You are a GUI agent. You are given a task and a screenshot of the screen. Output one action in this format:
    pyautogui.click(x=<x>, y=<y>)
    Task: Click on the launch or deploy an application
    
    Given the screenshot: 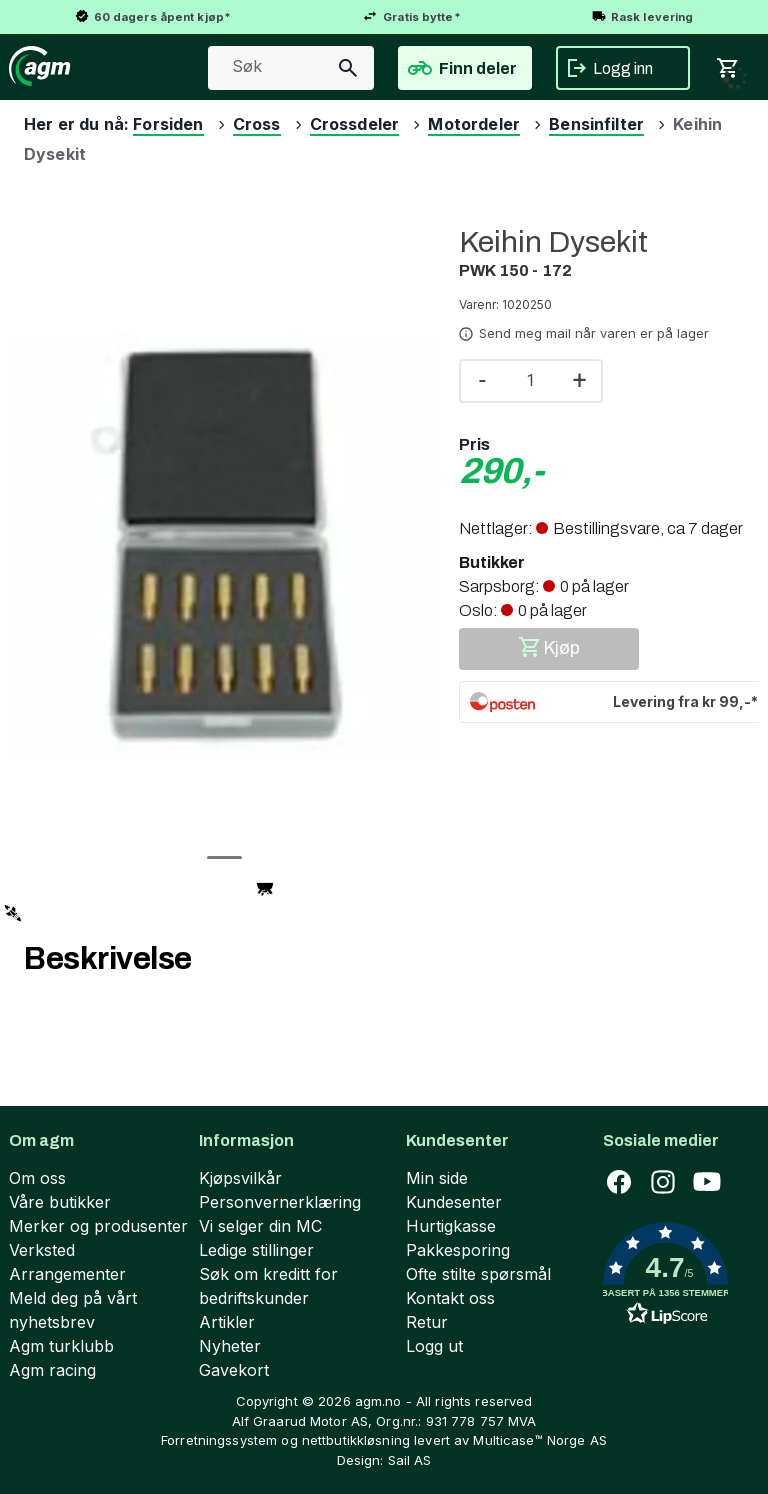 What is the action you would take?
    pyautogui.click(x=13, y=913)
    